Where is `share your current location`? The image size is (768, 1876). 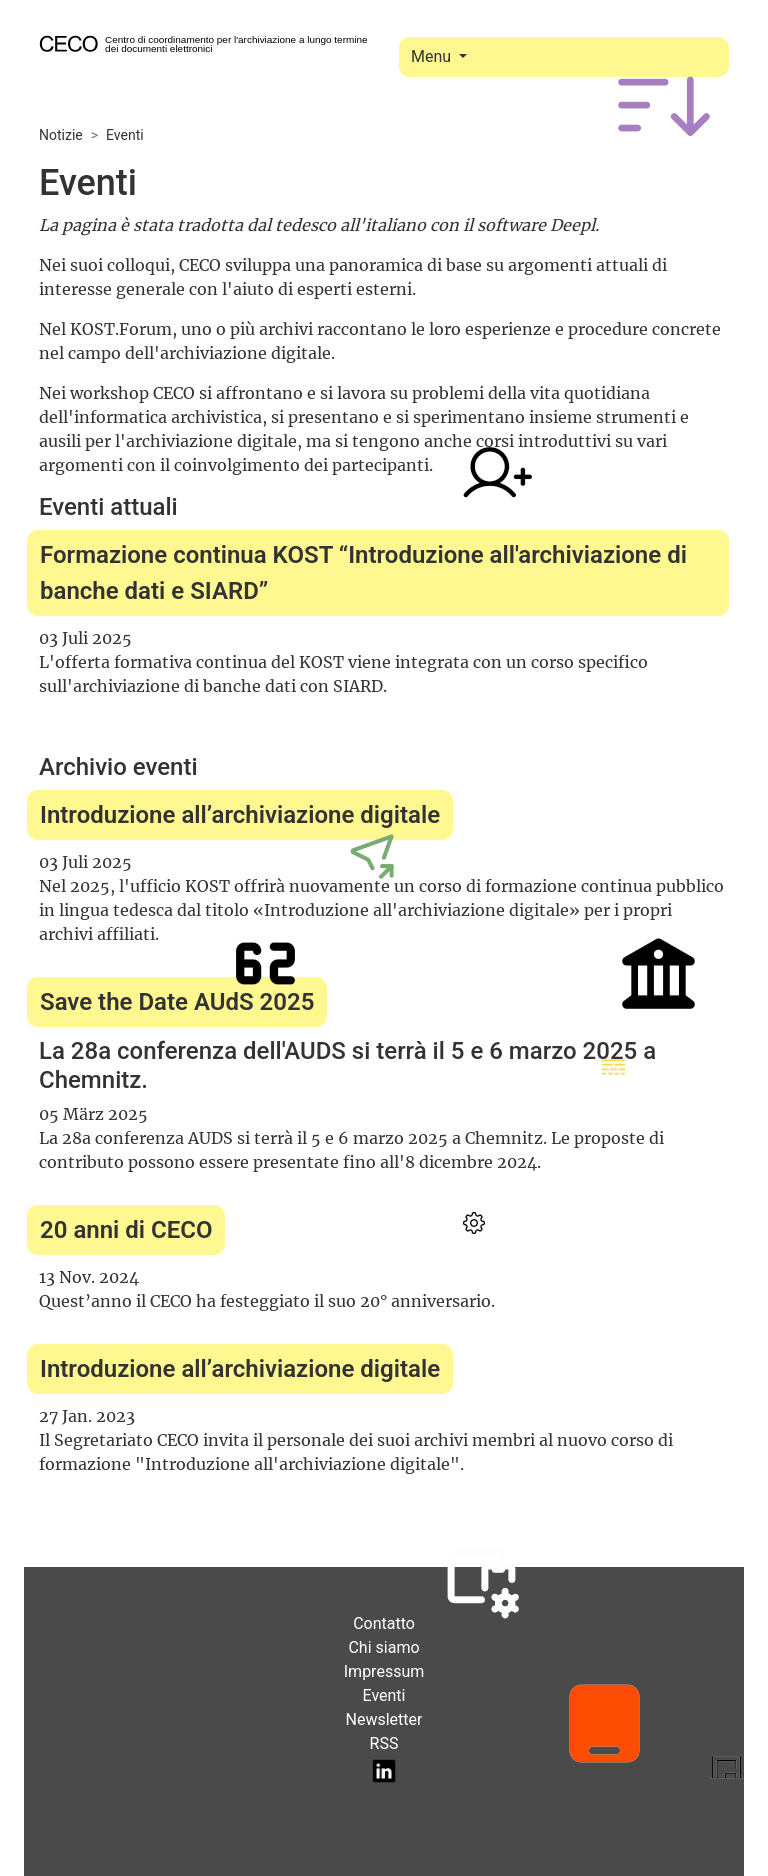
share your current location is located at coordinates (372, 855).